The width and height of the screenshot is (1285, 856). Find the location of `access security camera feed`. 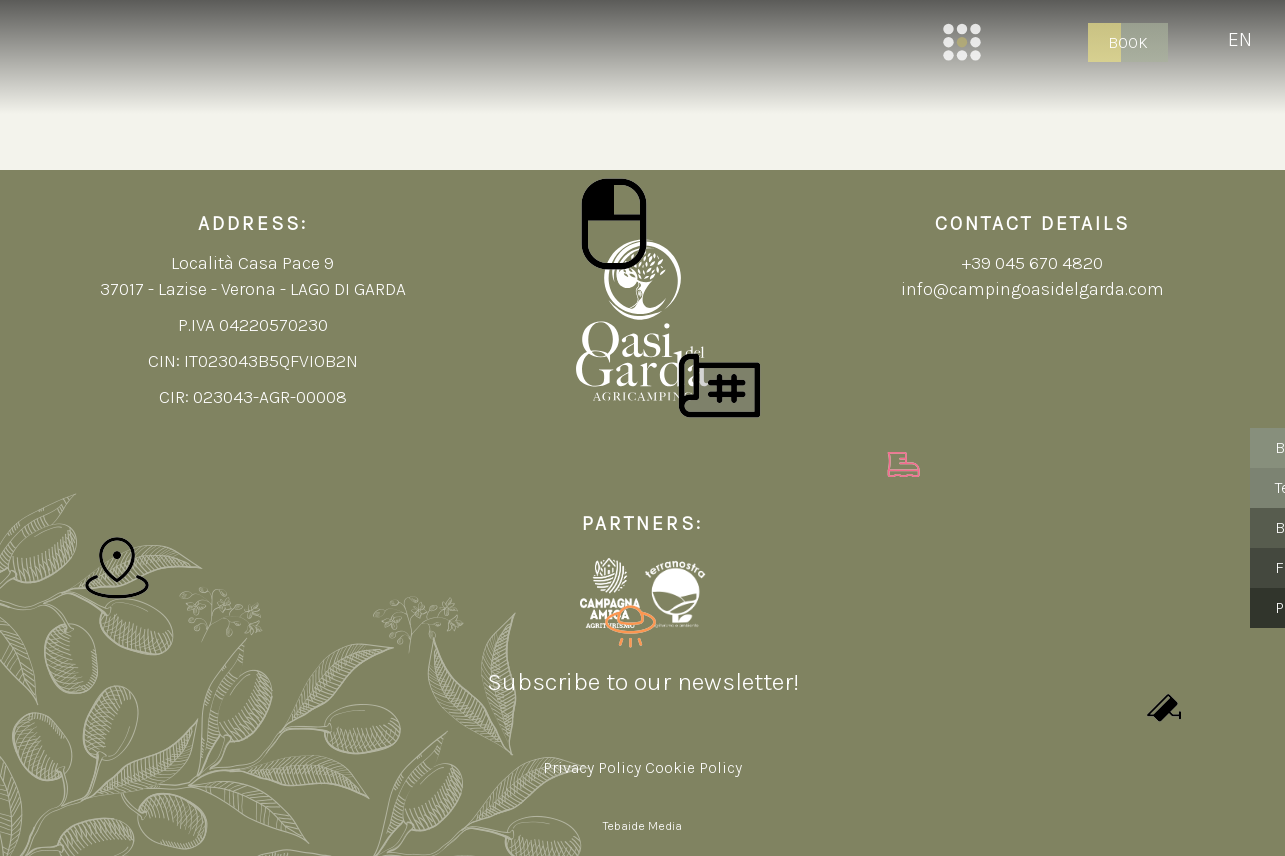

access security camera feed is located at coordinates (1164, 710).